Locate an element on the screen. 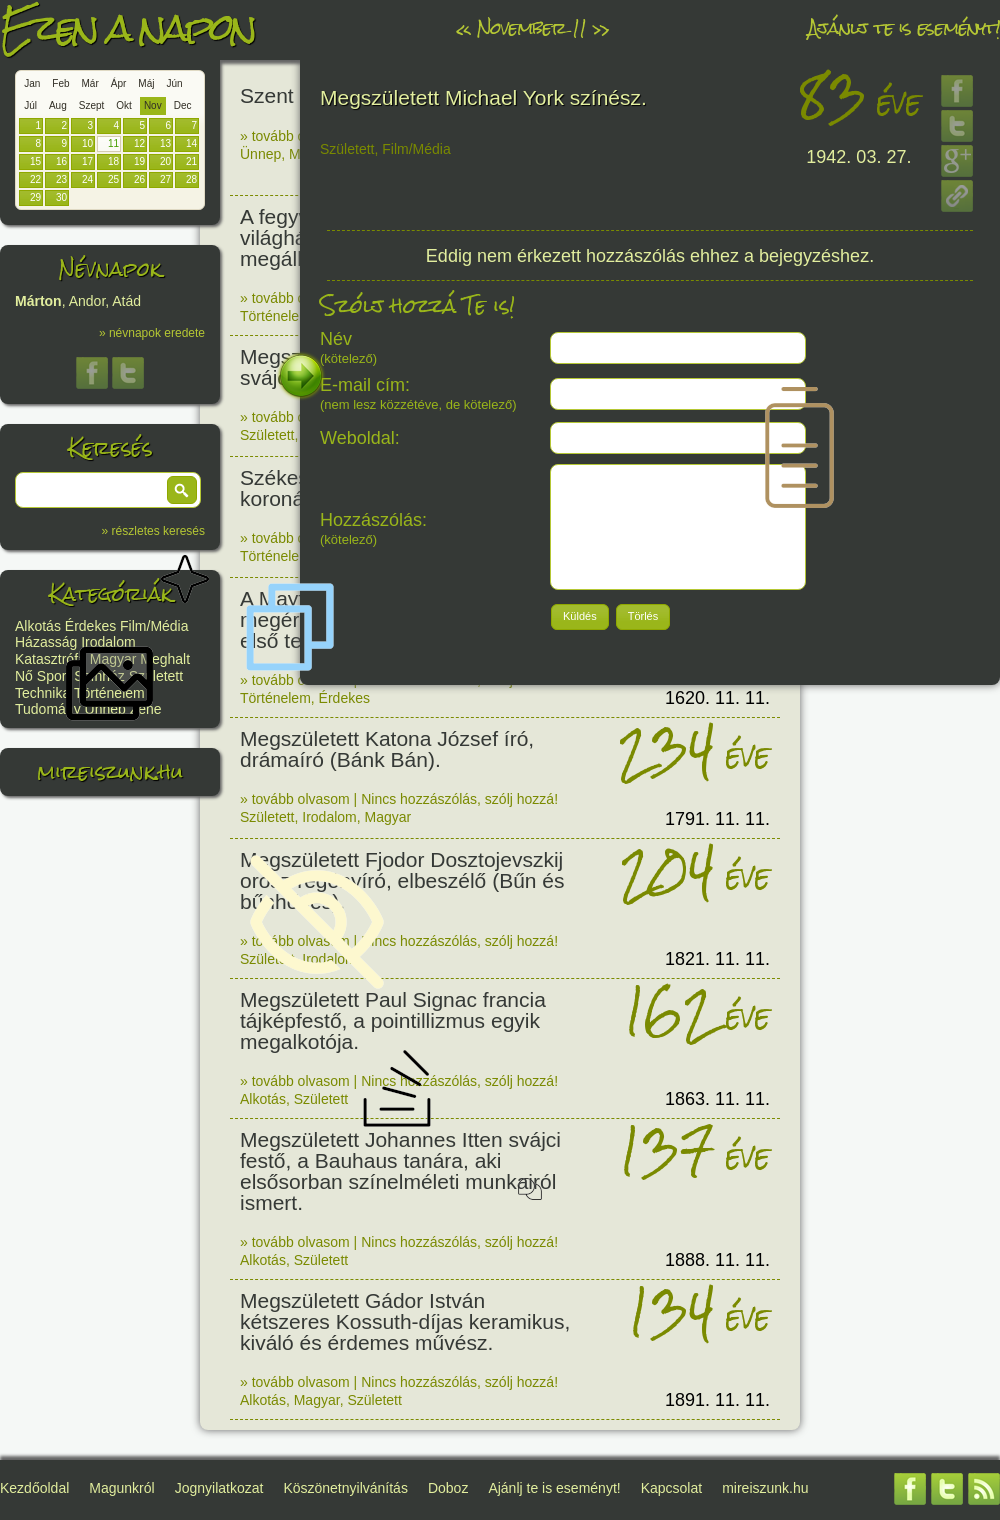 The image size is (1000, 1520). indicates high battery level is located at coordinates (799, 449).